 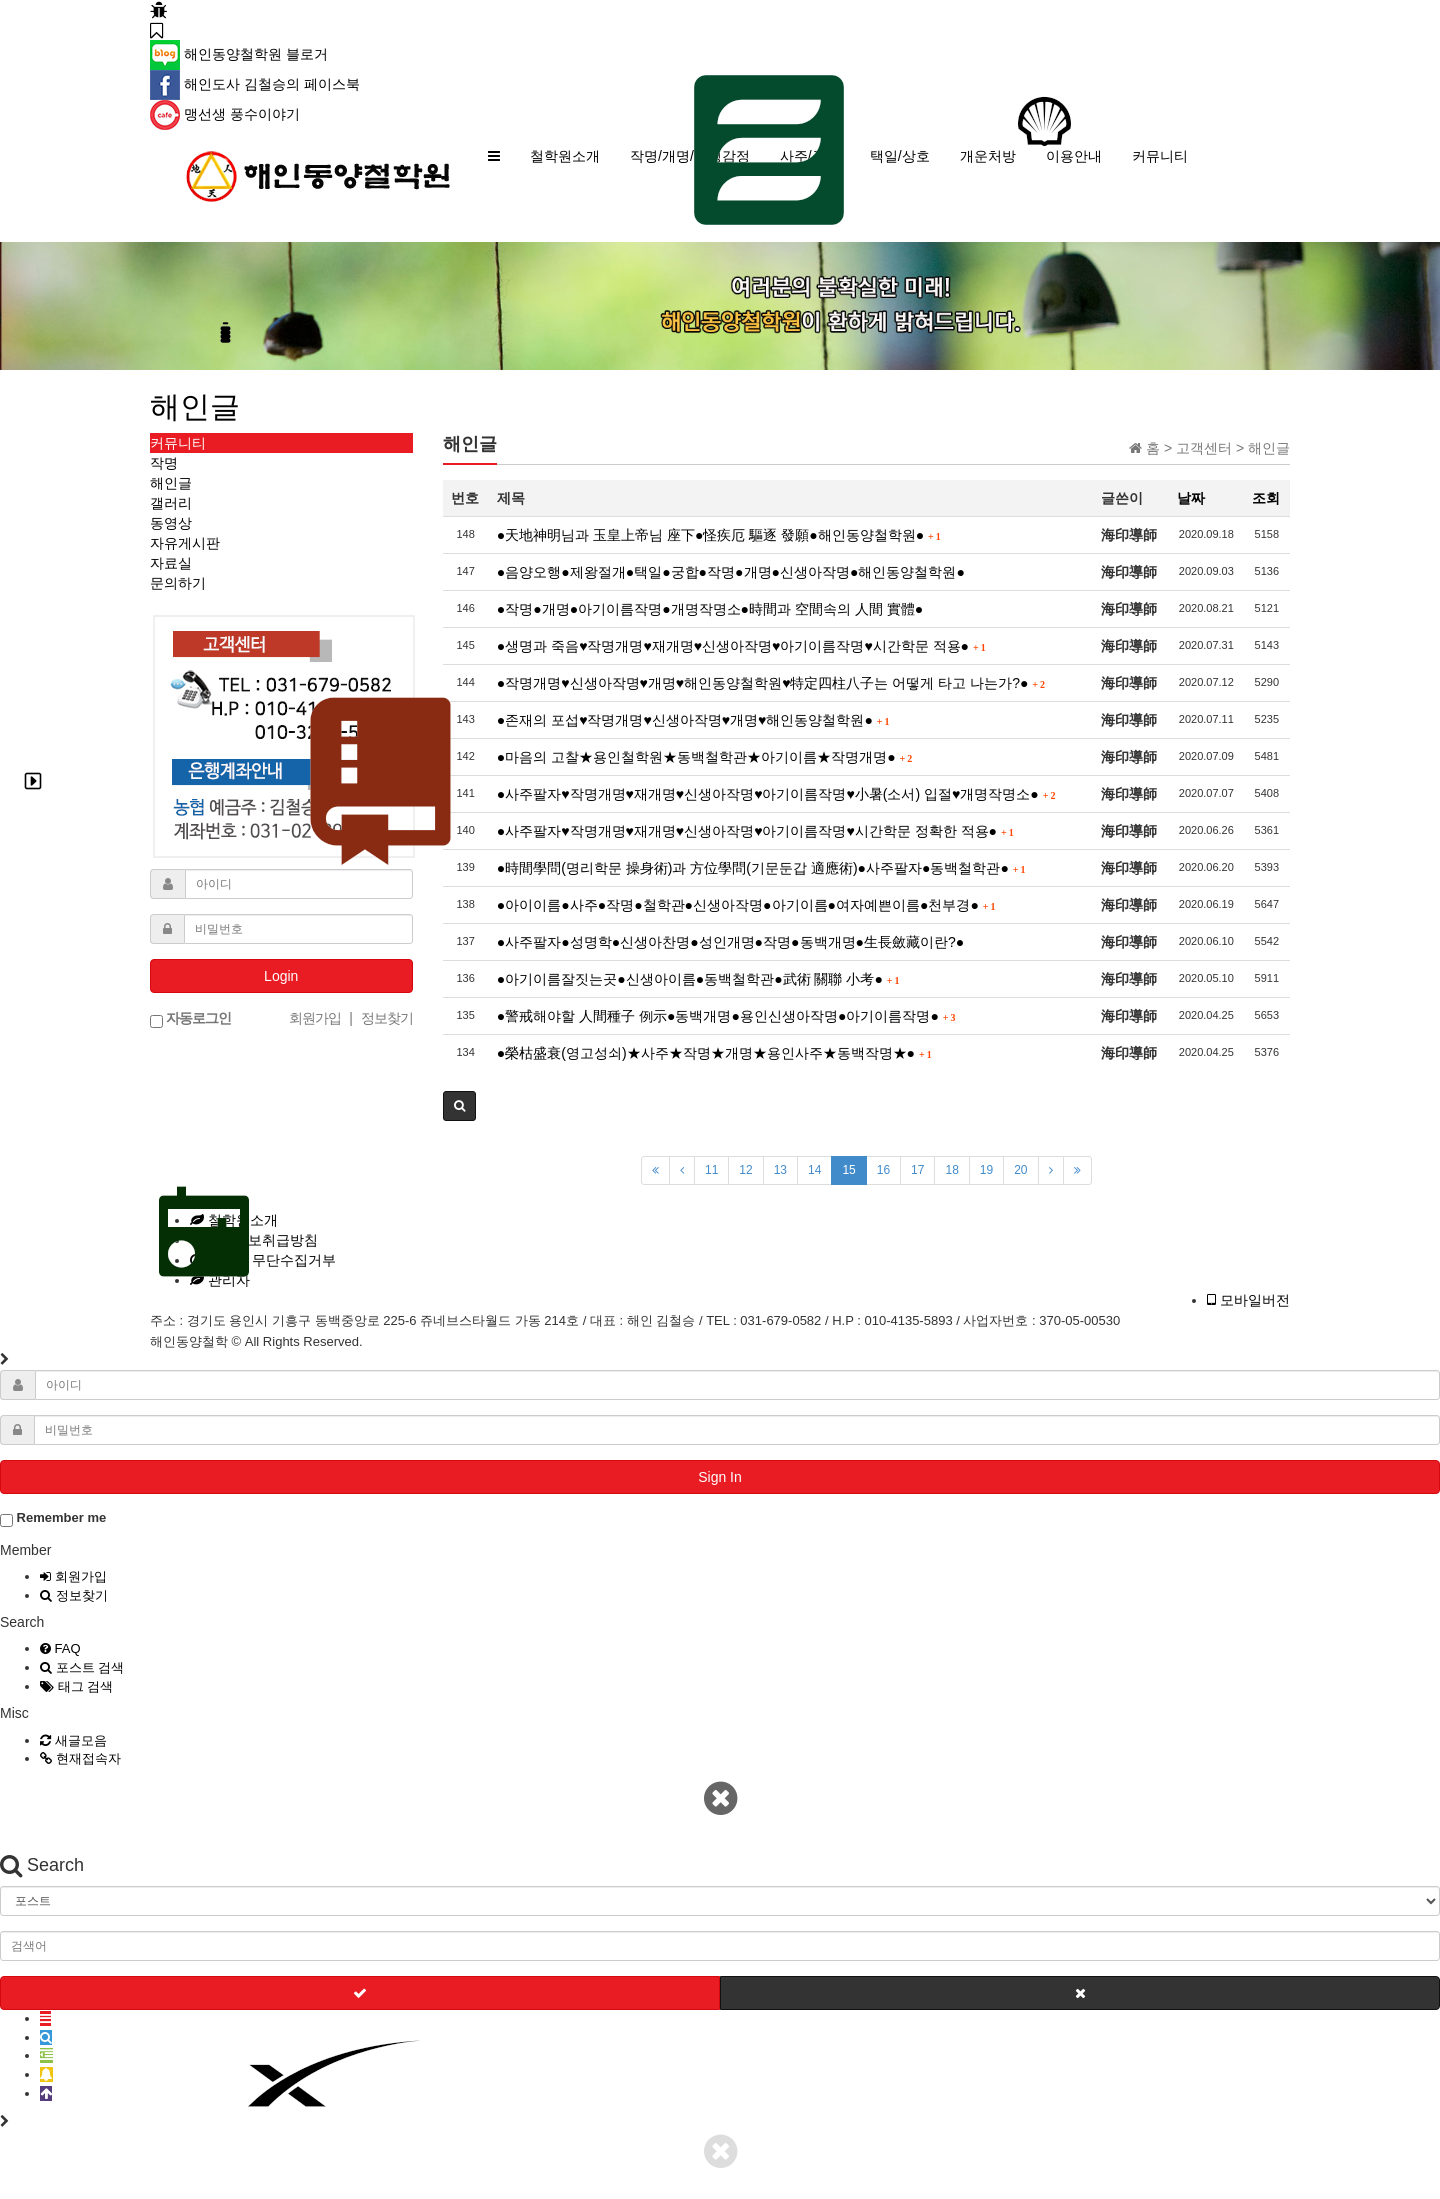 What do you see at coordinates (204, 1236) in the screenshot?
I see `listen to radio or audio broadcasts` at bounding box center [204, 1236].